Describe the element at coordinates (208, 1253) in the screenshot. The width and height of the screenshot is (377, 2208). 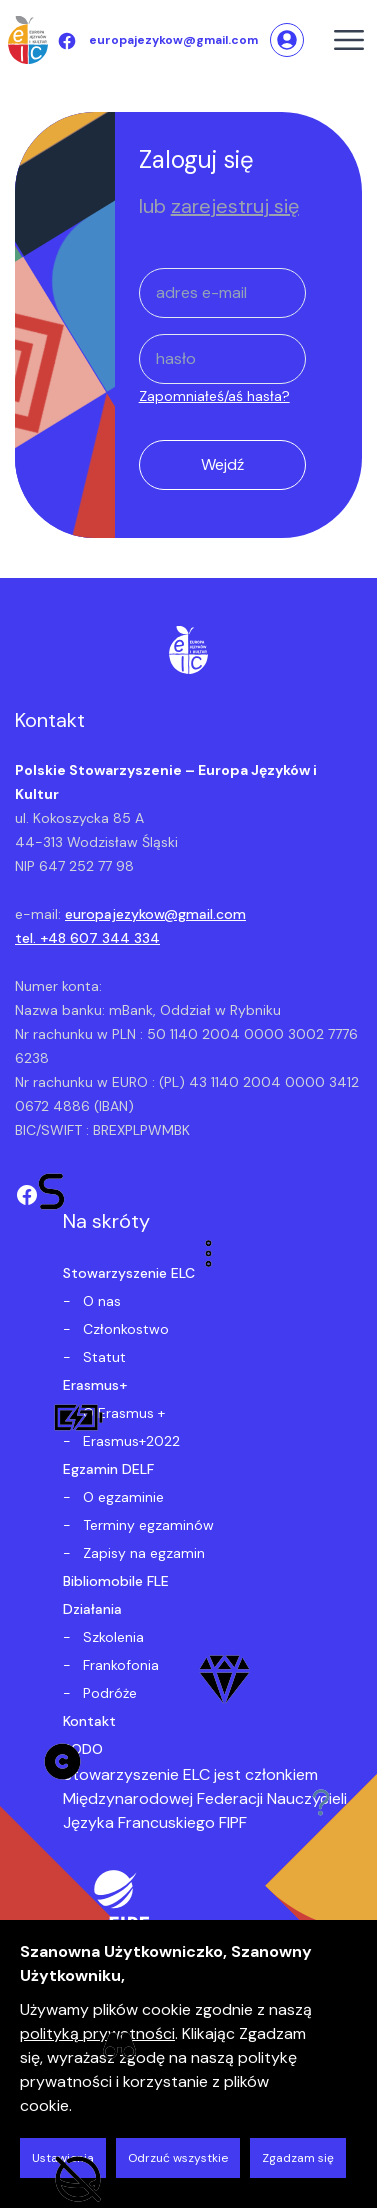
I see `open more options menu` at that location.